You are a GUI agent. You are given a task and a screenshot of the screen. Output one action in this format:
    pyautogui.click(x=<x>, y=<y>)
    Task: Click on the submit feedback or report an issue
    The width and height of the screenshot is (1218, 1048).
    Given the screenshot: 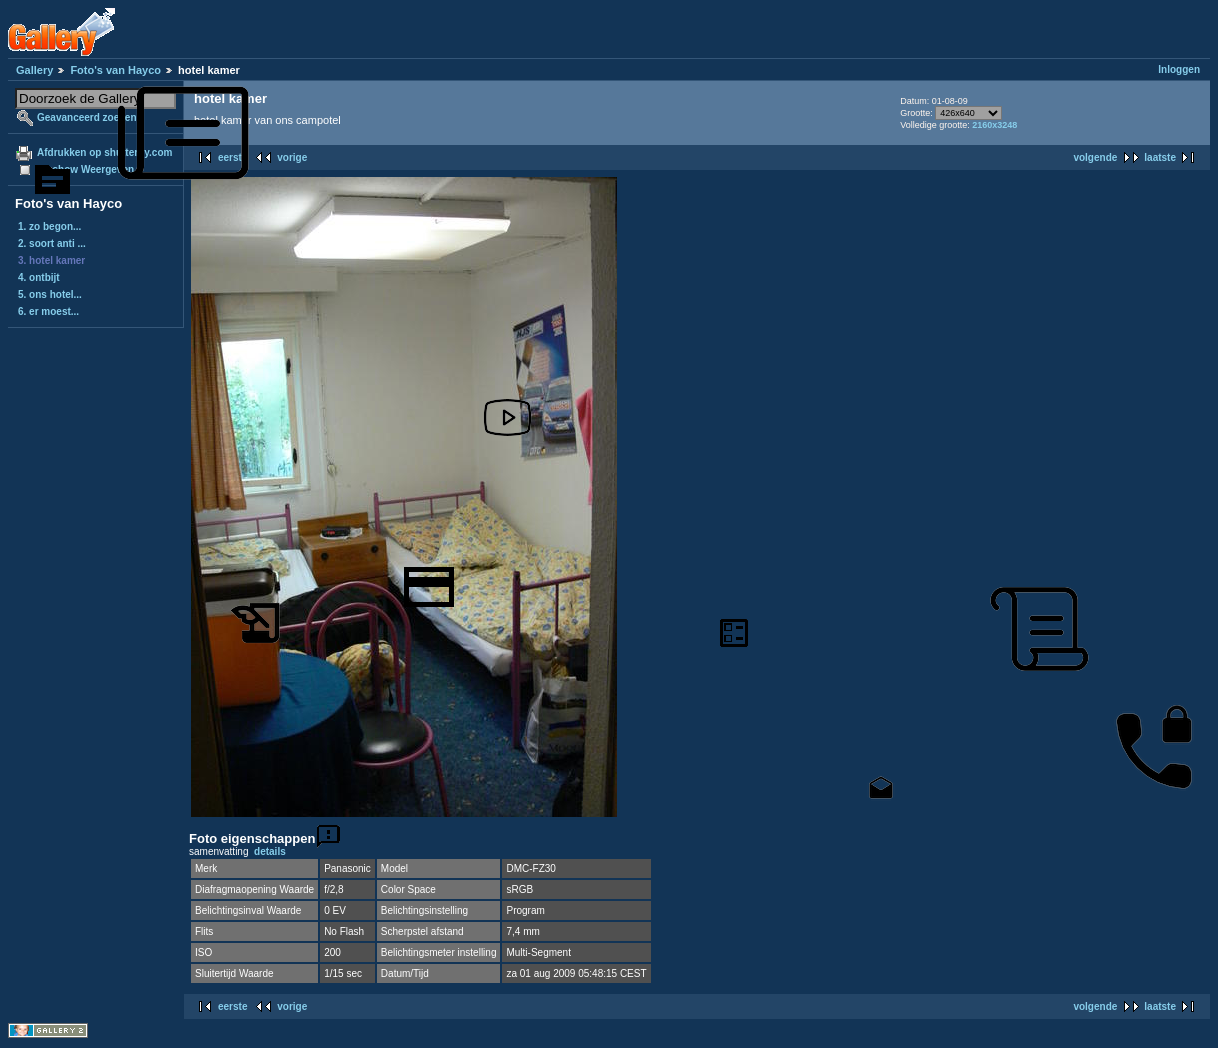 What is the action you would take?
    pyautogui.click(x=328, y=836)
    